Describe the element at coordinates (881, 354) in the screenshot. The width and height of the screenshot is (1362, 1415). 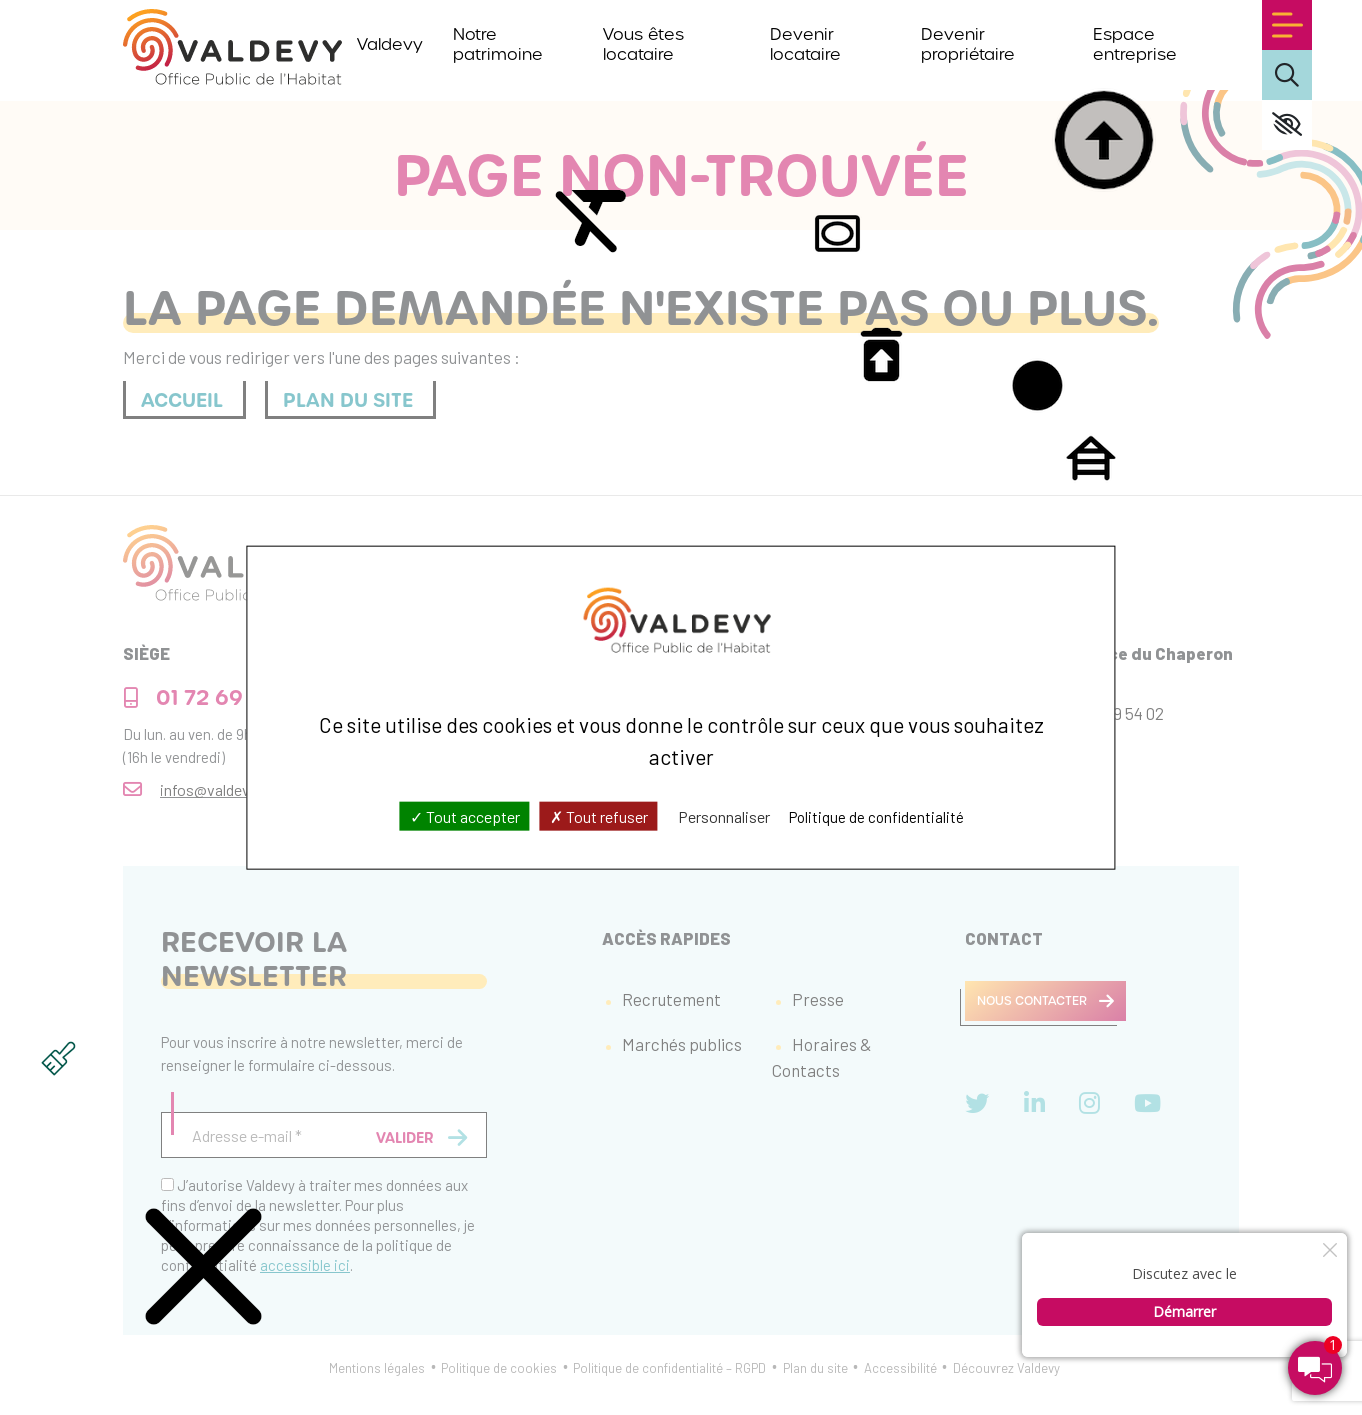
I see `restore a deleted item from trash` at that location.